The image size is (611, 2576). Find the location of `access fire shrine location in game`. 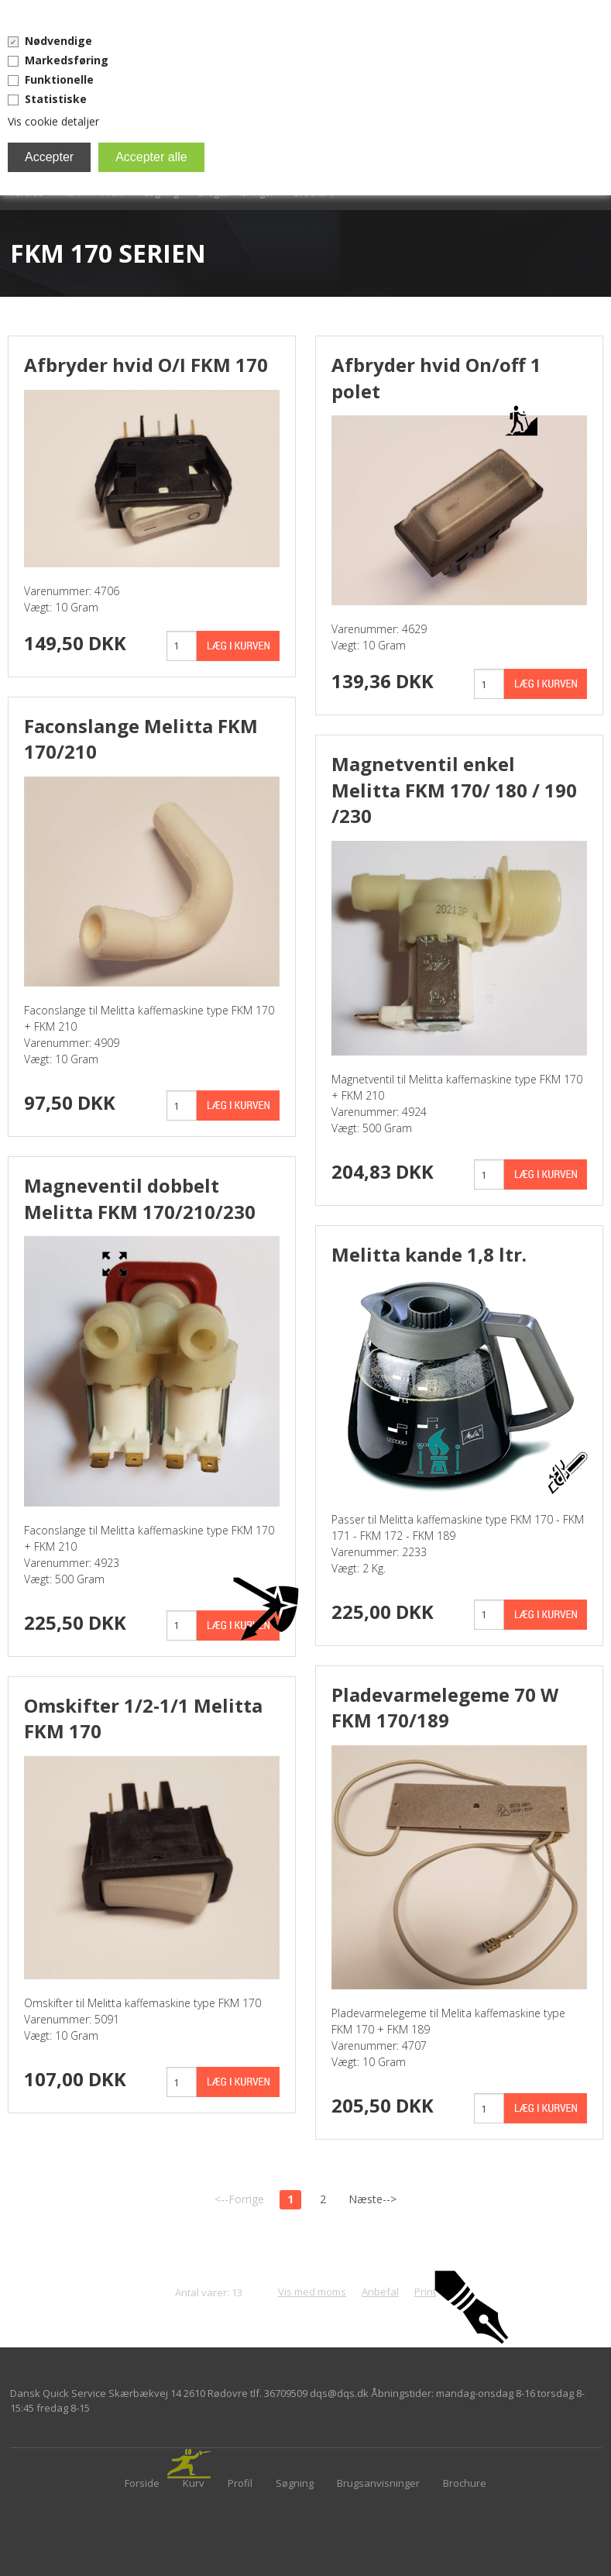

access fire shrine location in game is located at coordinates (439, 1451).